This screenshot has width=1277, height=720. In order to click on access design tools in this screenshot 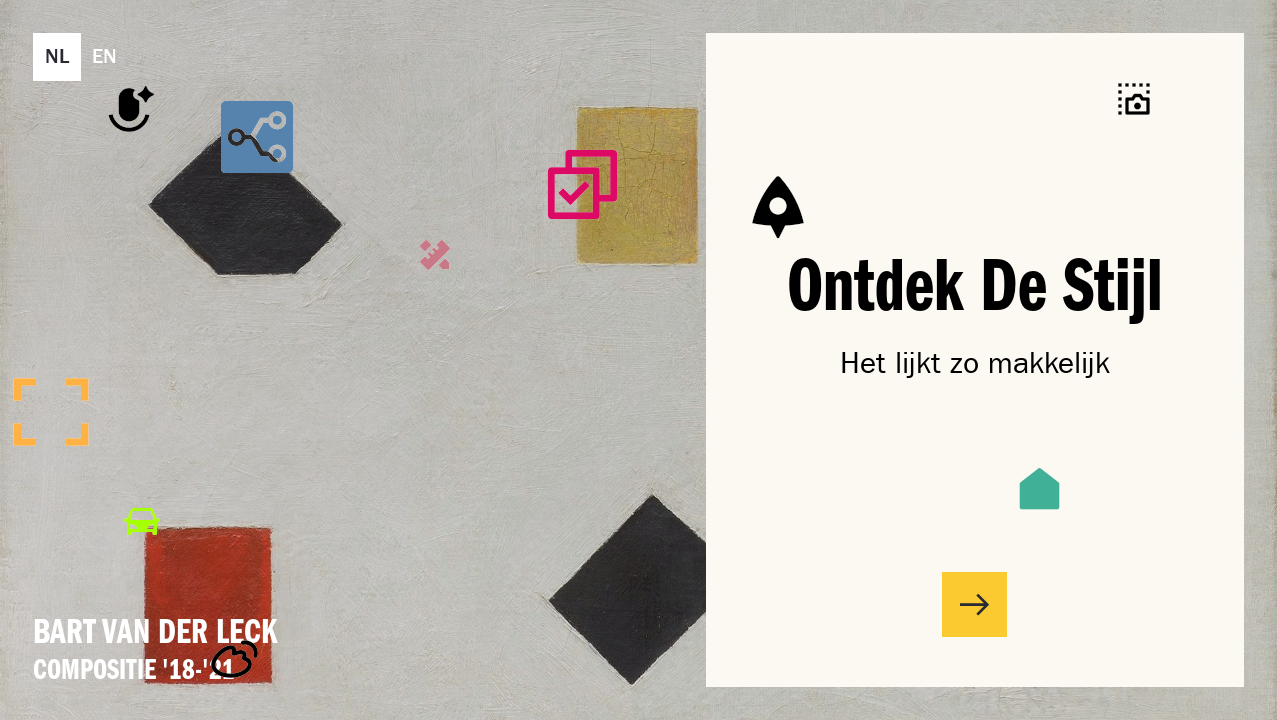, I will do `click(435, 255)`.